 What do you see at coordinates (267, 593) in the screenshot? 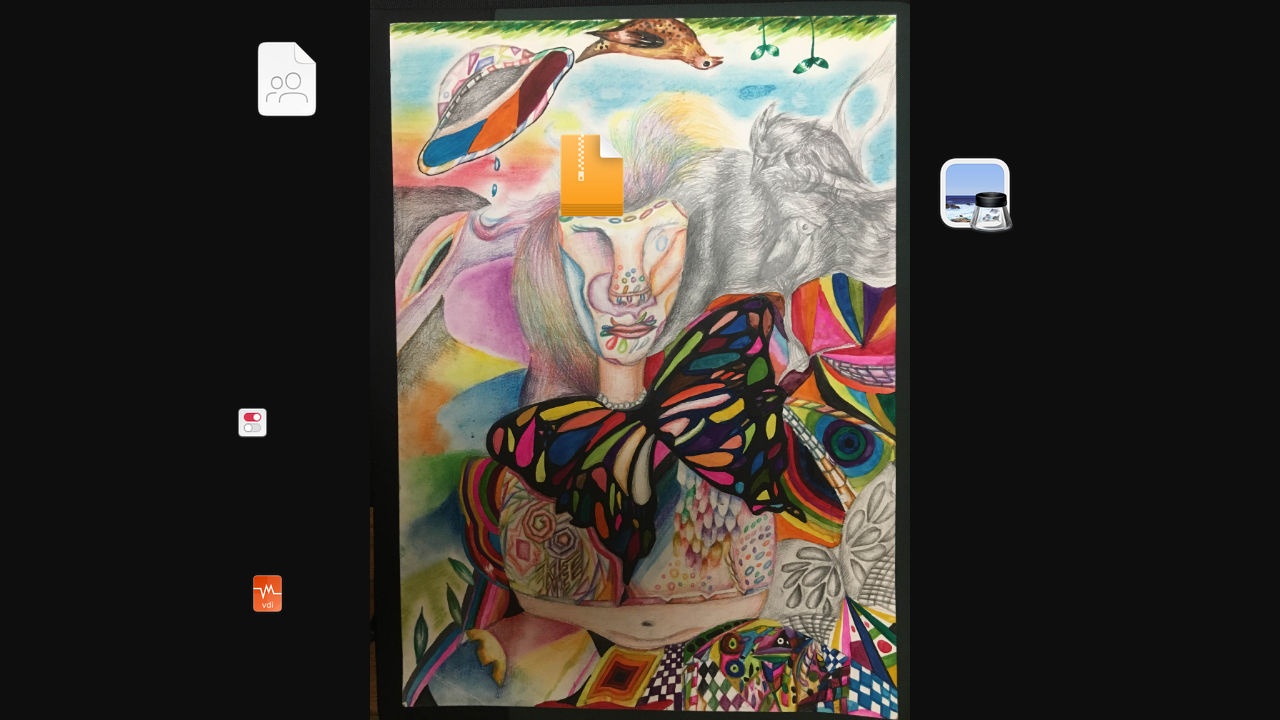
I see `virtualbox virtual disk image file` at bounding box center [267, 593].